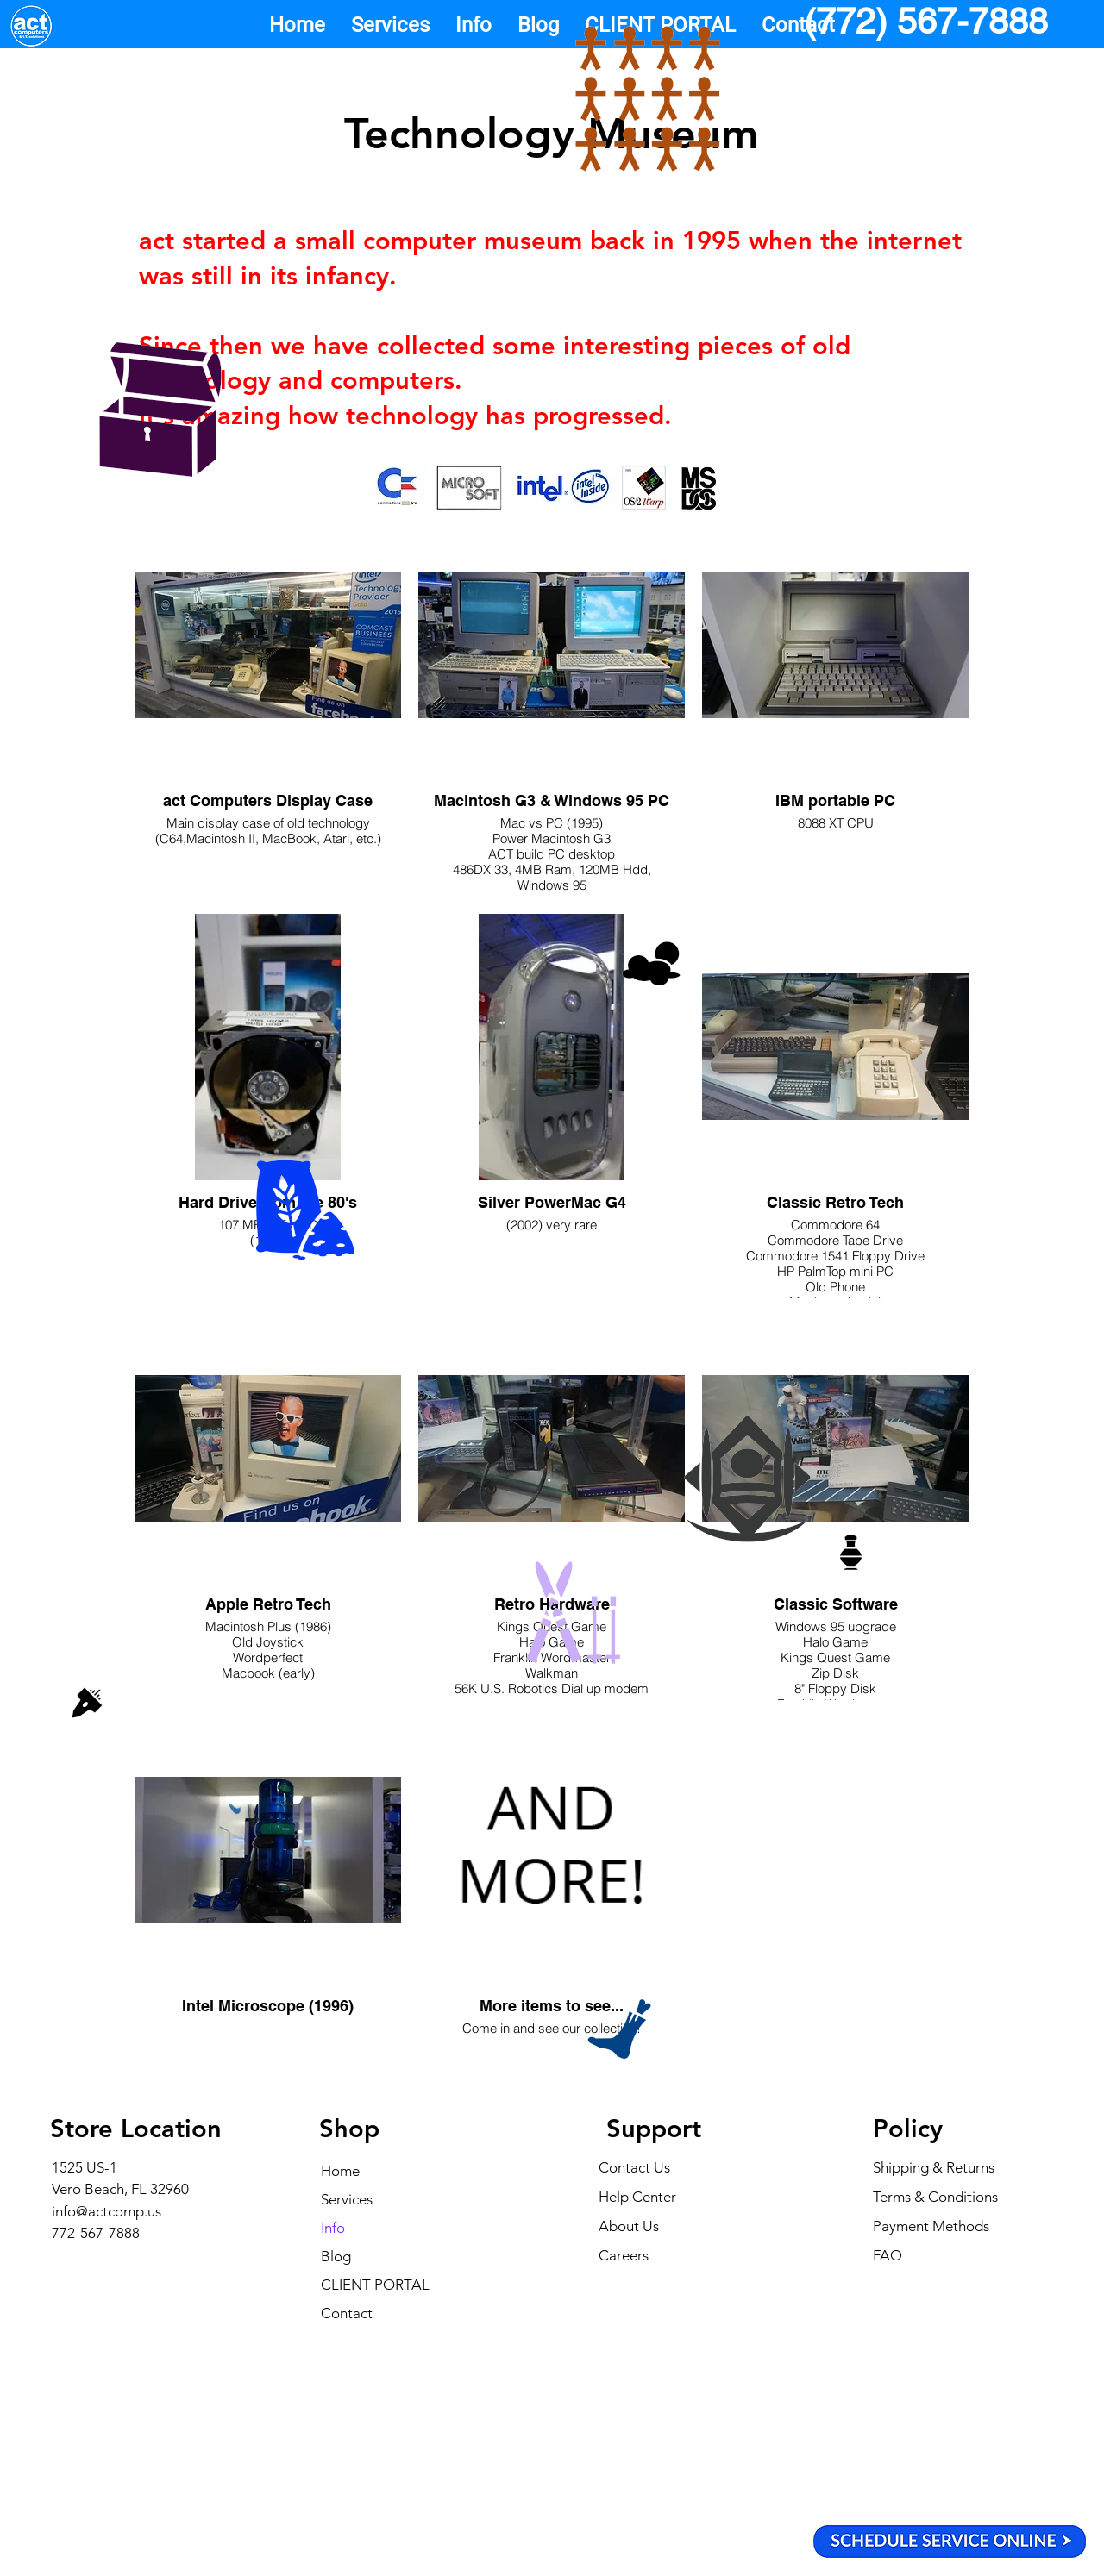 This screenshot has width=1104, height=2576. What do you see at coordinates (649, 97) in the screenshot?
I see `indicates a group or team of players` at bounding box center [649, 97].